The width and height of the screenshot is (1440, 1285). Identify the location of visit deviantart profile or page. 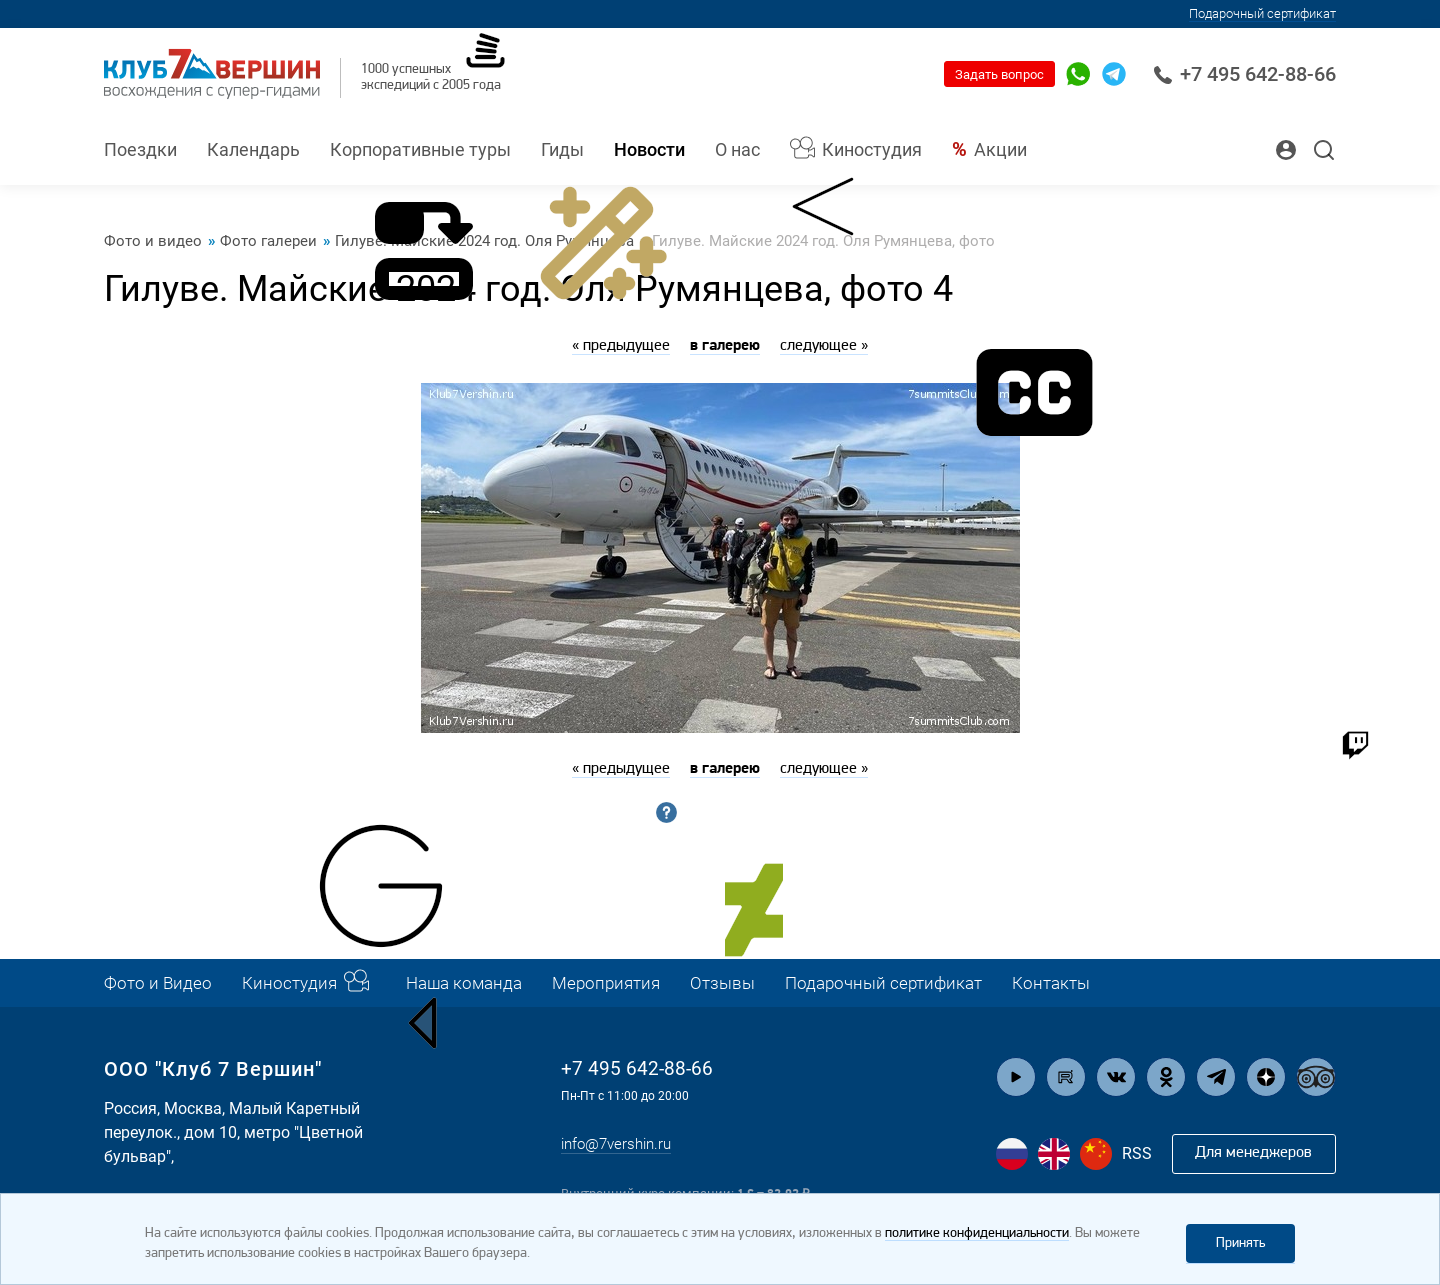
(754, 910).